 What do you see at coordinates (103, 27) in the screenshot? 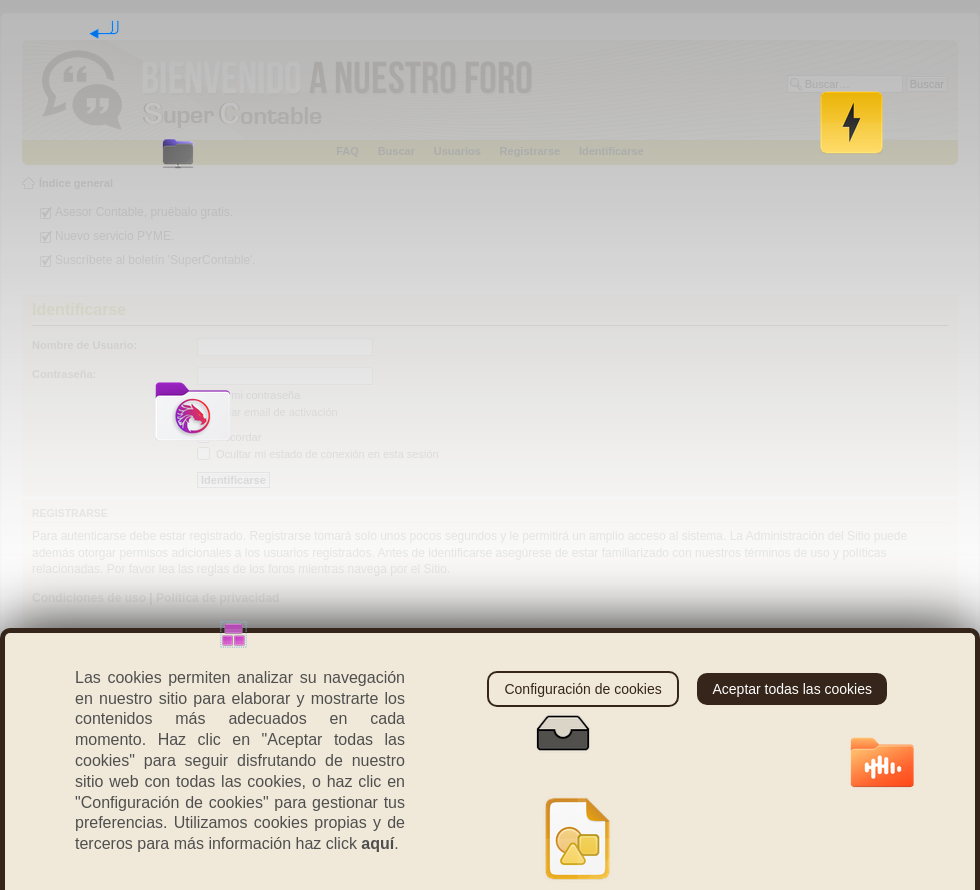
I see `reply to all recipients of an email` at bounding box center [103, 27].